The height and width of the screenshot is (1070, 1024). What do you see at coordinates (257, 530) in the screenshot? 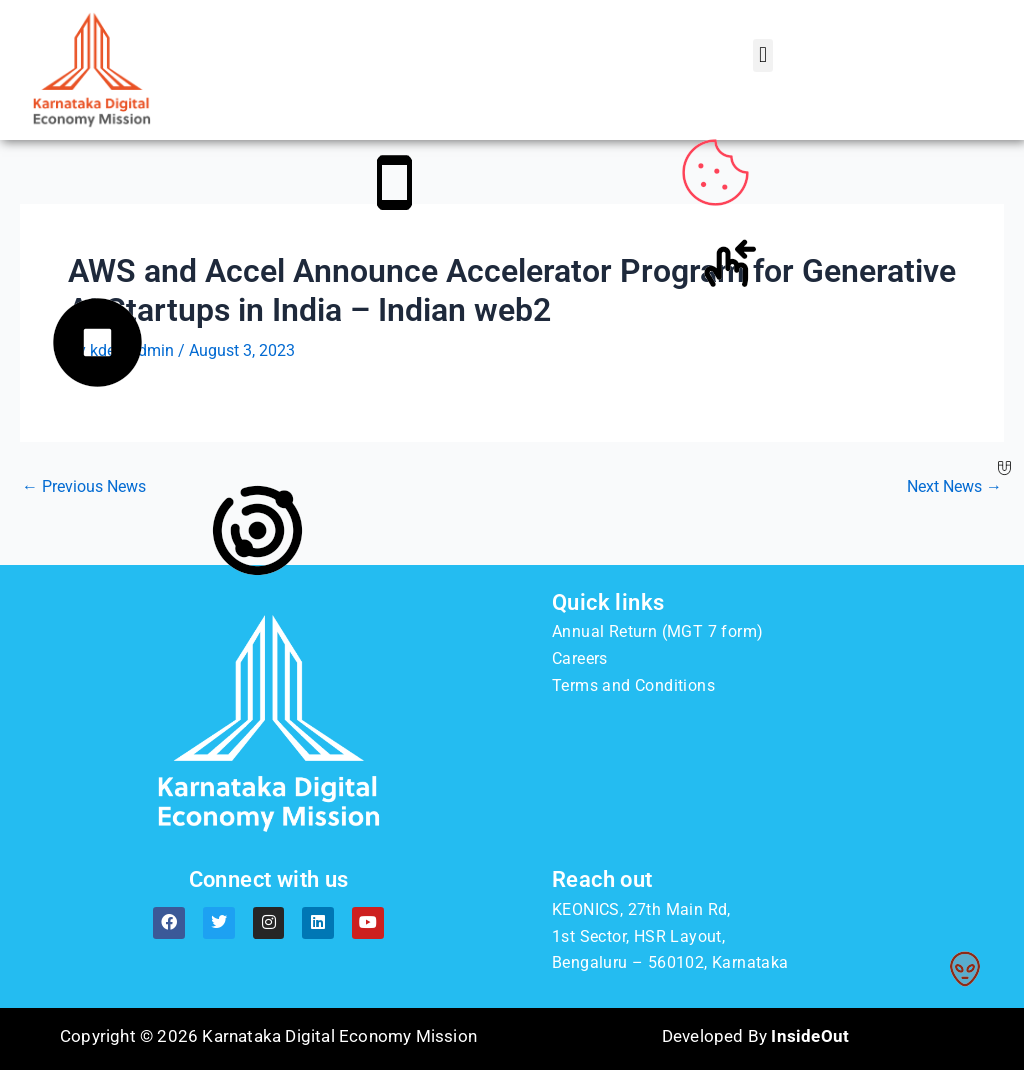
I see `explore the universe or cosmos section` at bounding box center [257, 530].